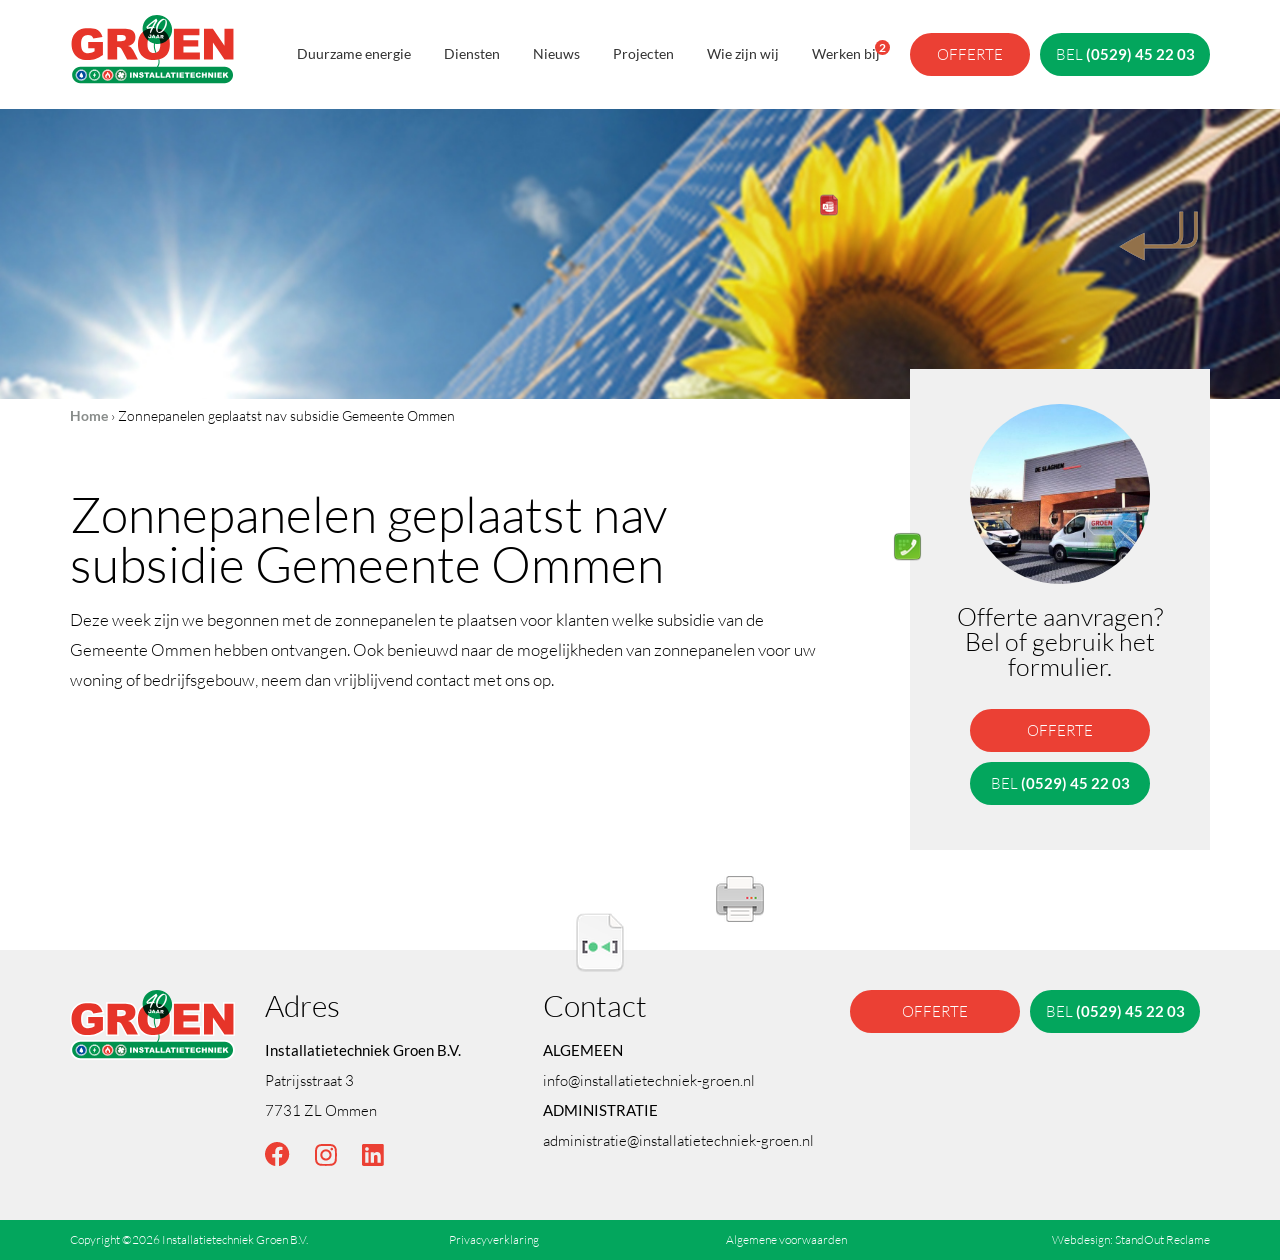 This screenshot has height=1260, width=1280. What do you see at coordinates (829, 205) in the screenshot?
I see `microsoft access database file` at bounding box center [829, 205].